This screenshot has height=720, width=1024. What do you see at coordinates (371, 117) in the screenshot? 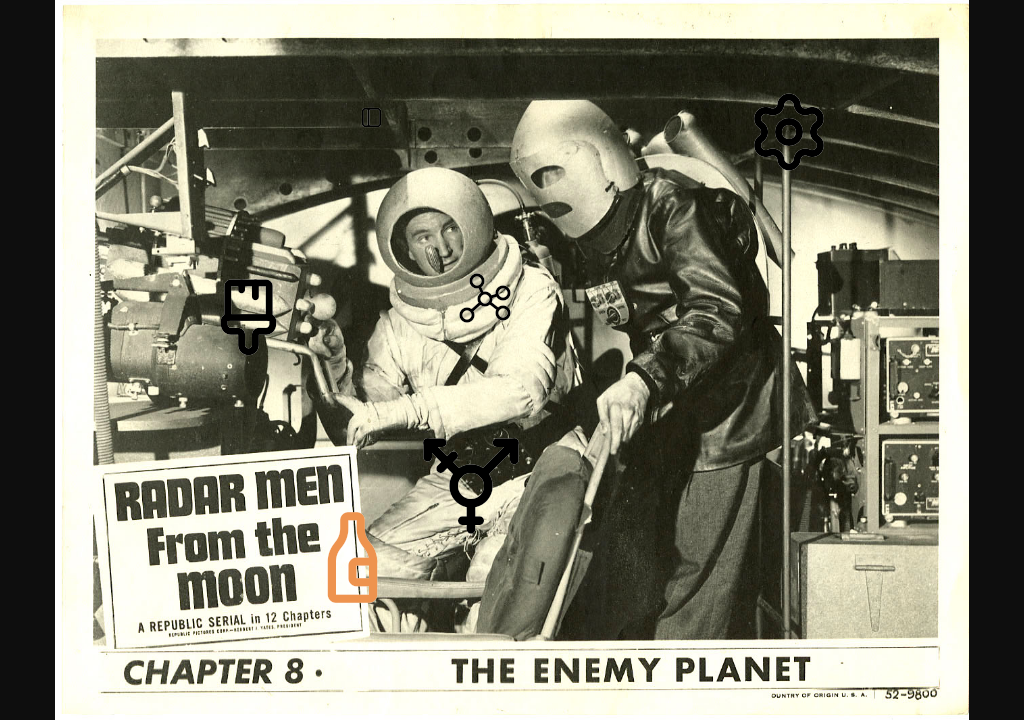
I see `toggle the left sidebar panel` at bounding box center [371, 117].